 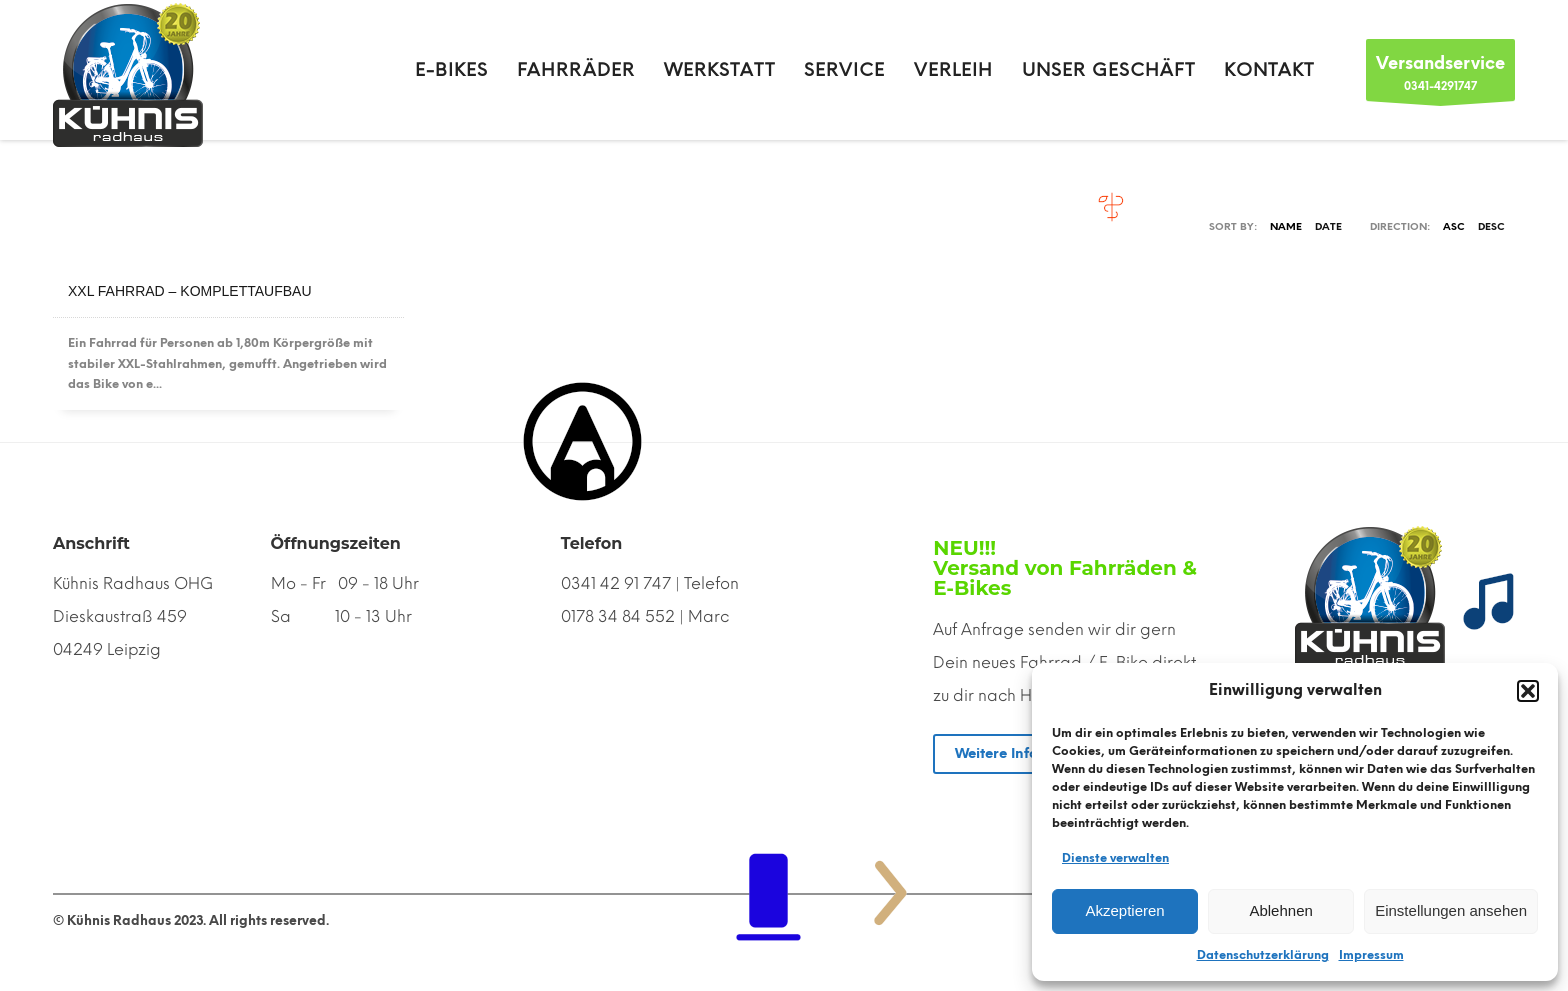 What do you see at coordinates (1491, 601) in the screenshot?
I see `access music library or audio files` at bounding box center [1491, 601].